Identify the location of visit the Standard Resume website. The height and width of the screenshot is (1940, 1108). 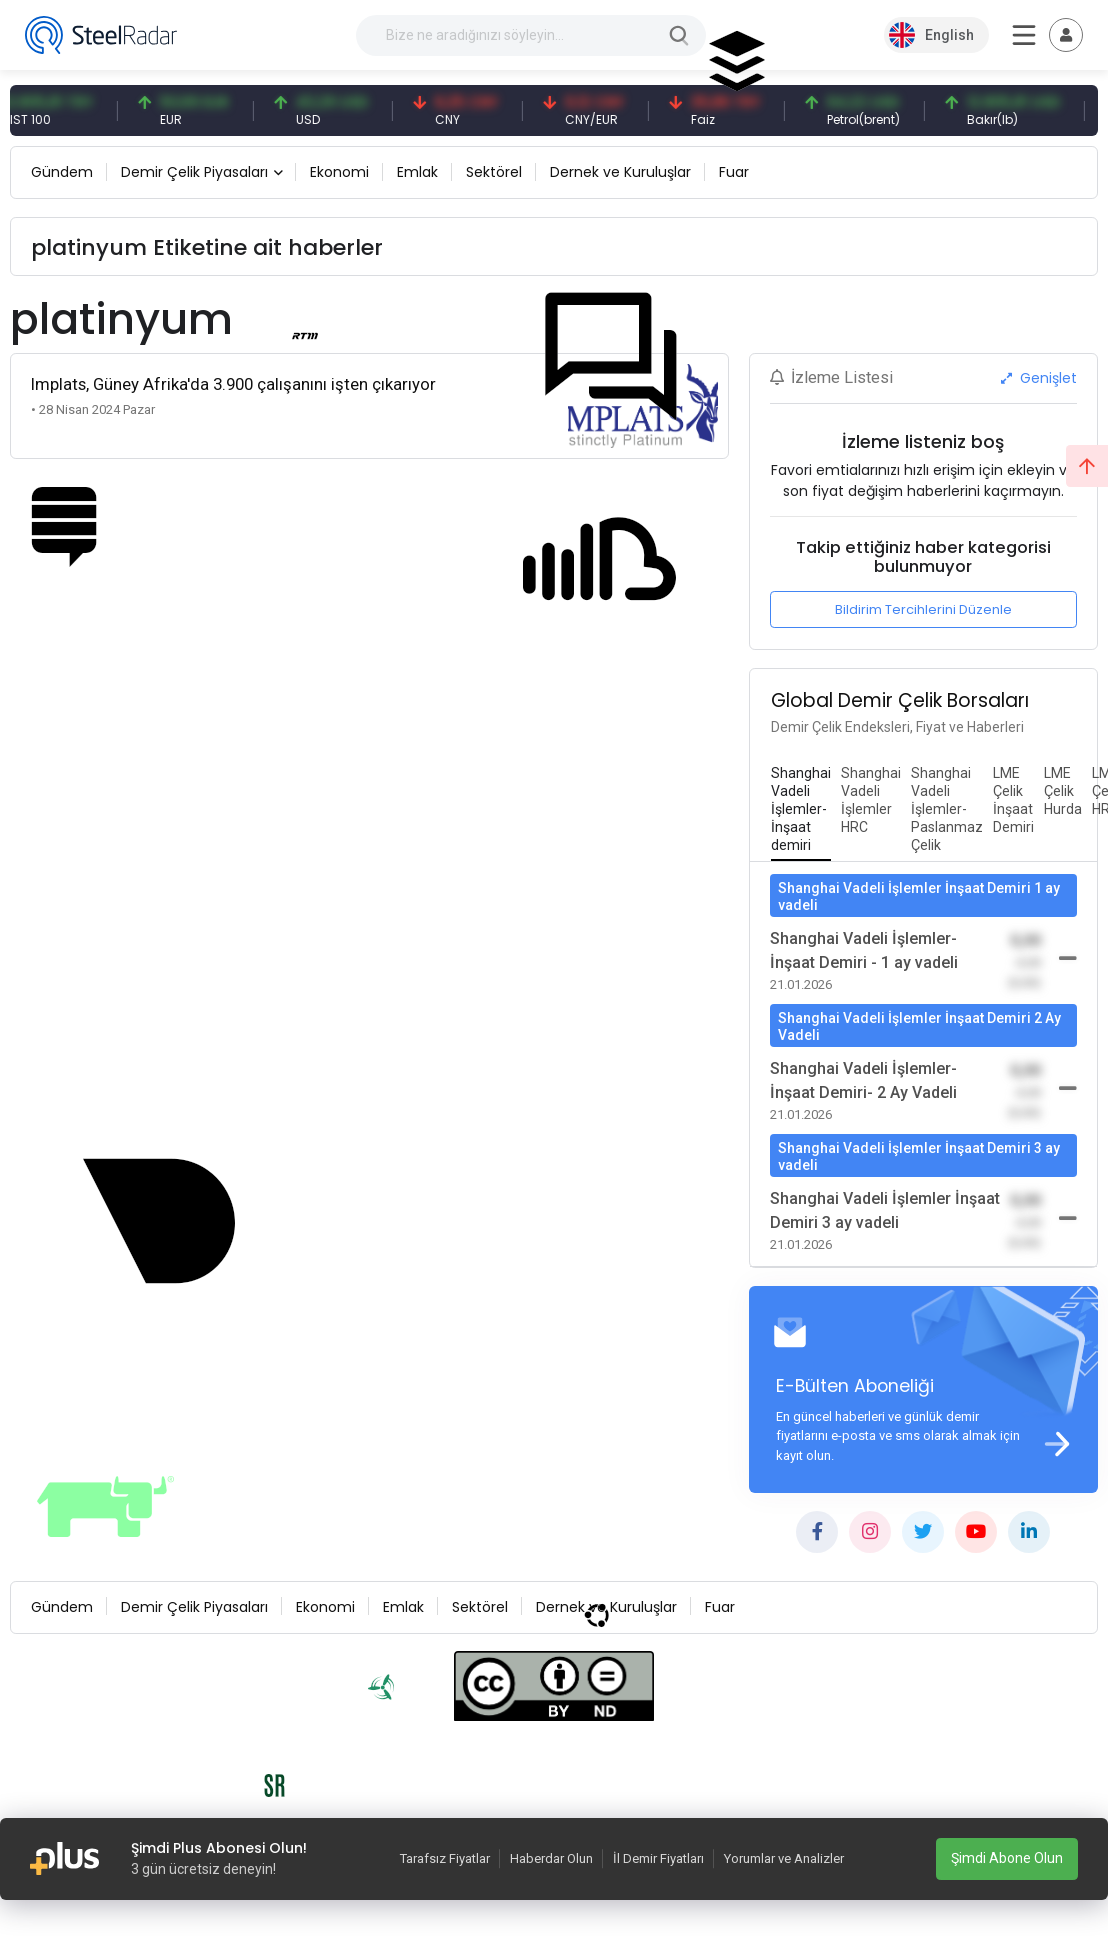
(274, 1785).